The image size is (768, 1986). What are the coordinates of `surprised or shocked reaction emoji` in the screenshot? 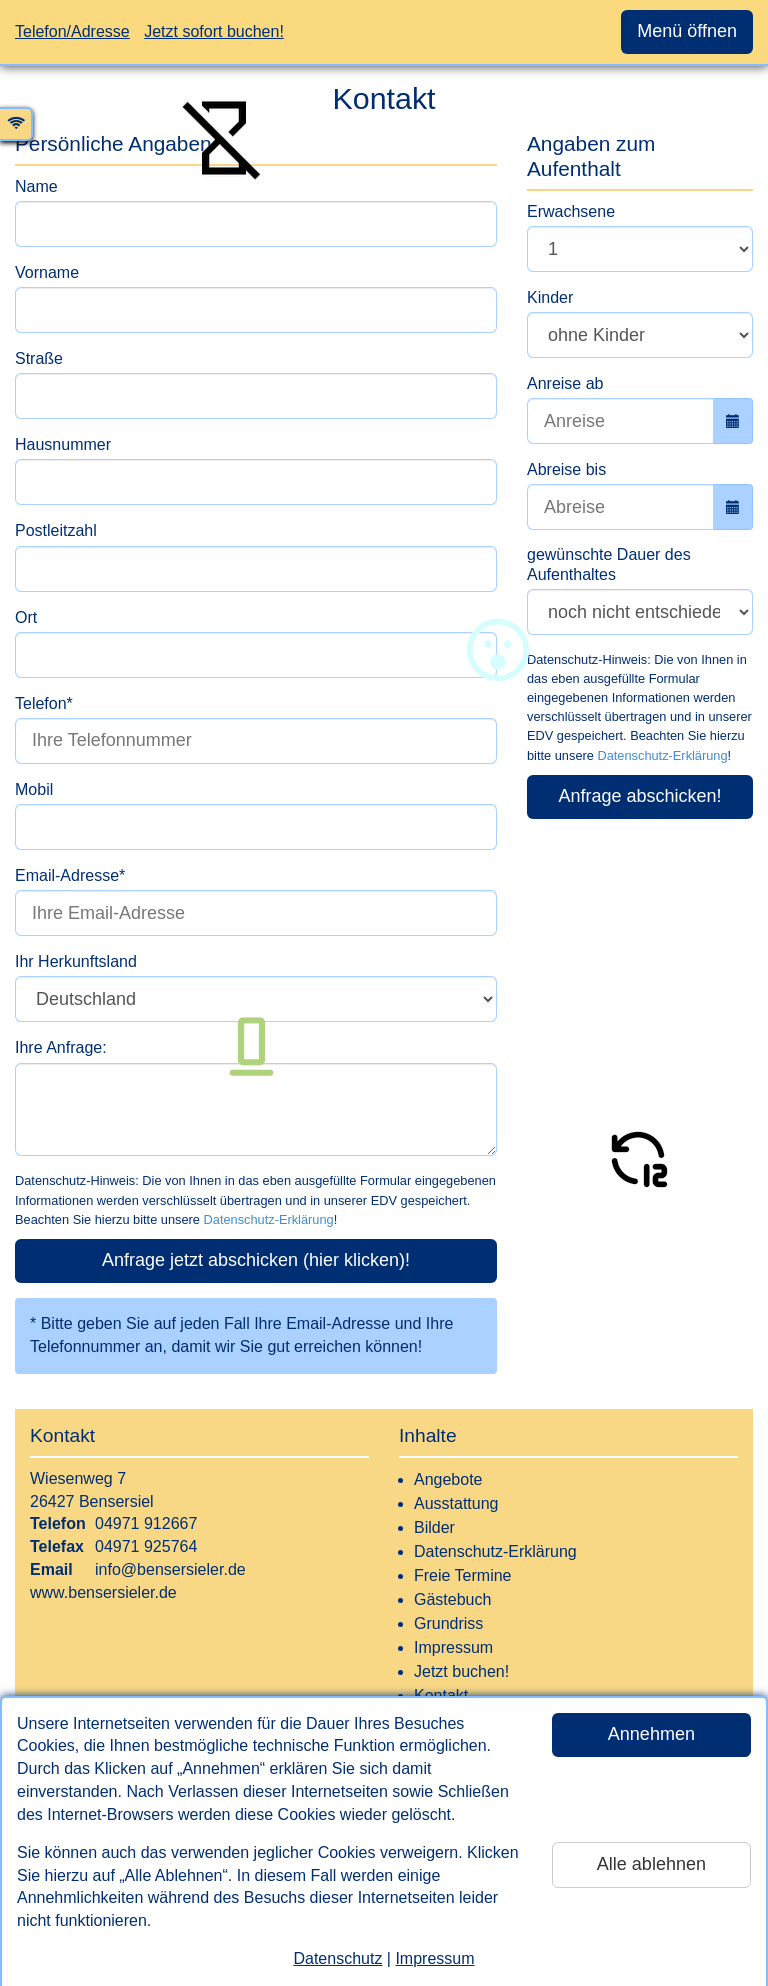 It's located at (498, 650).